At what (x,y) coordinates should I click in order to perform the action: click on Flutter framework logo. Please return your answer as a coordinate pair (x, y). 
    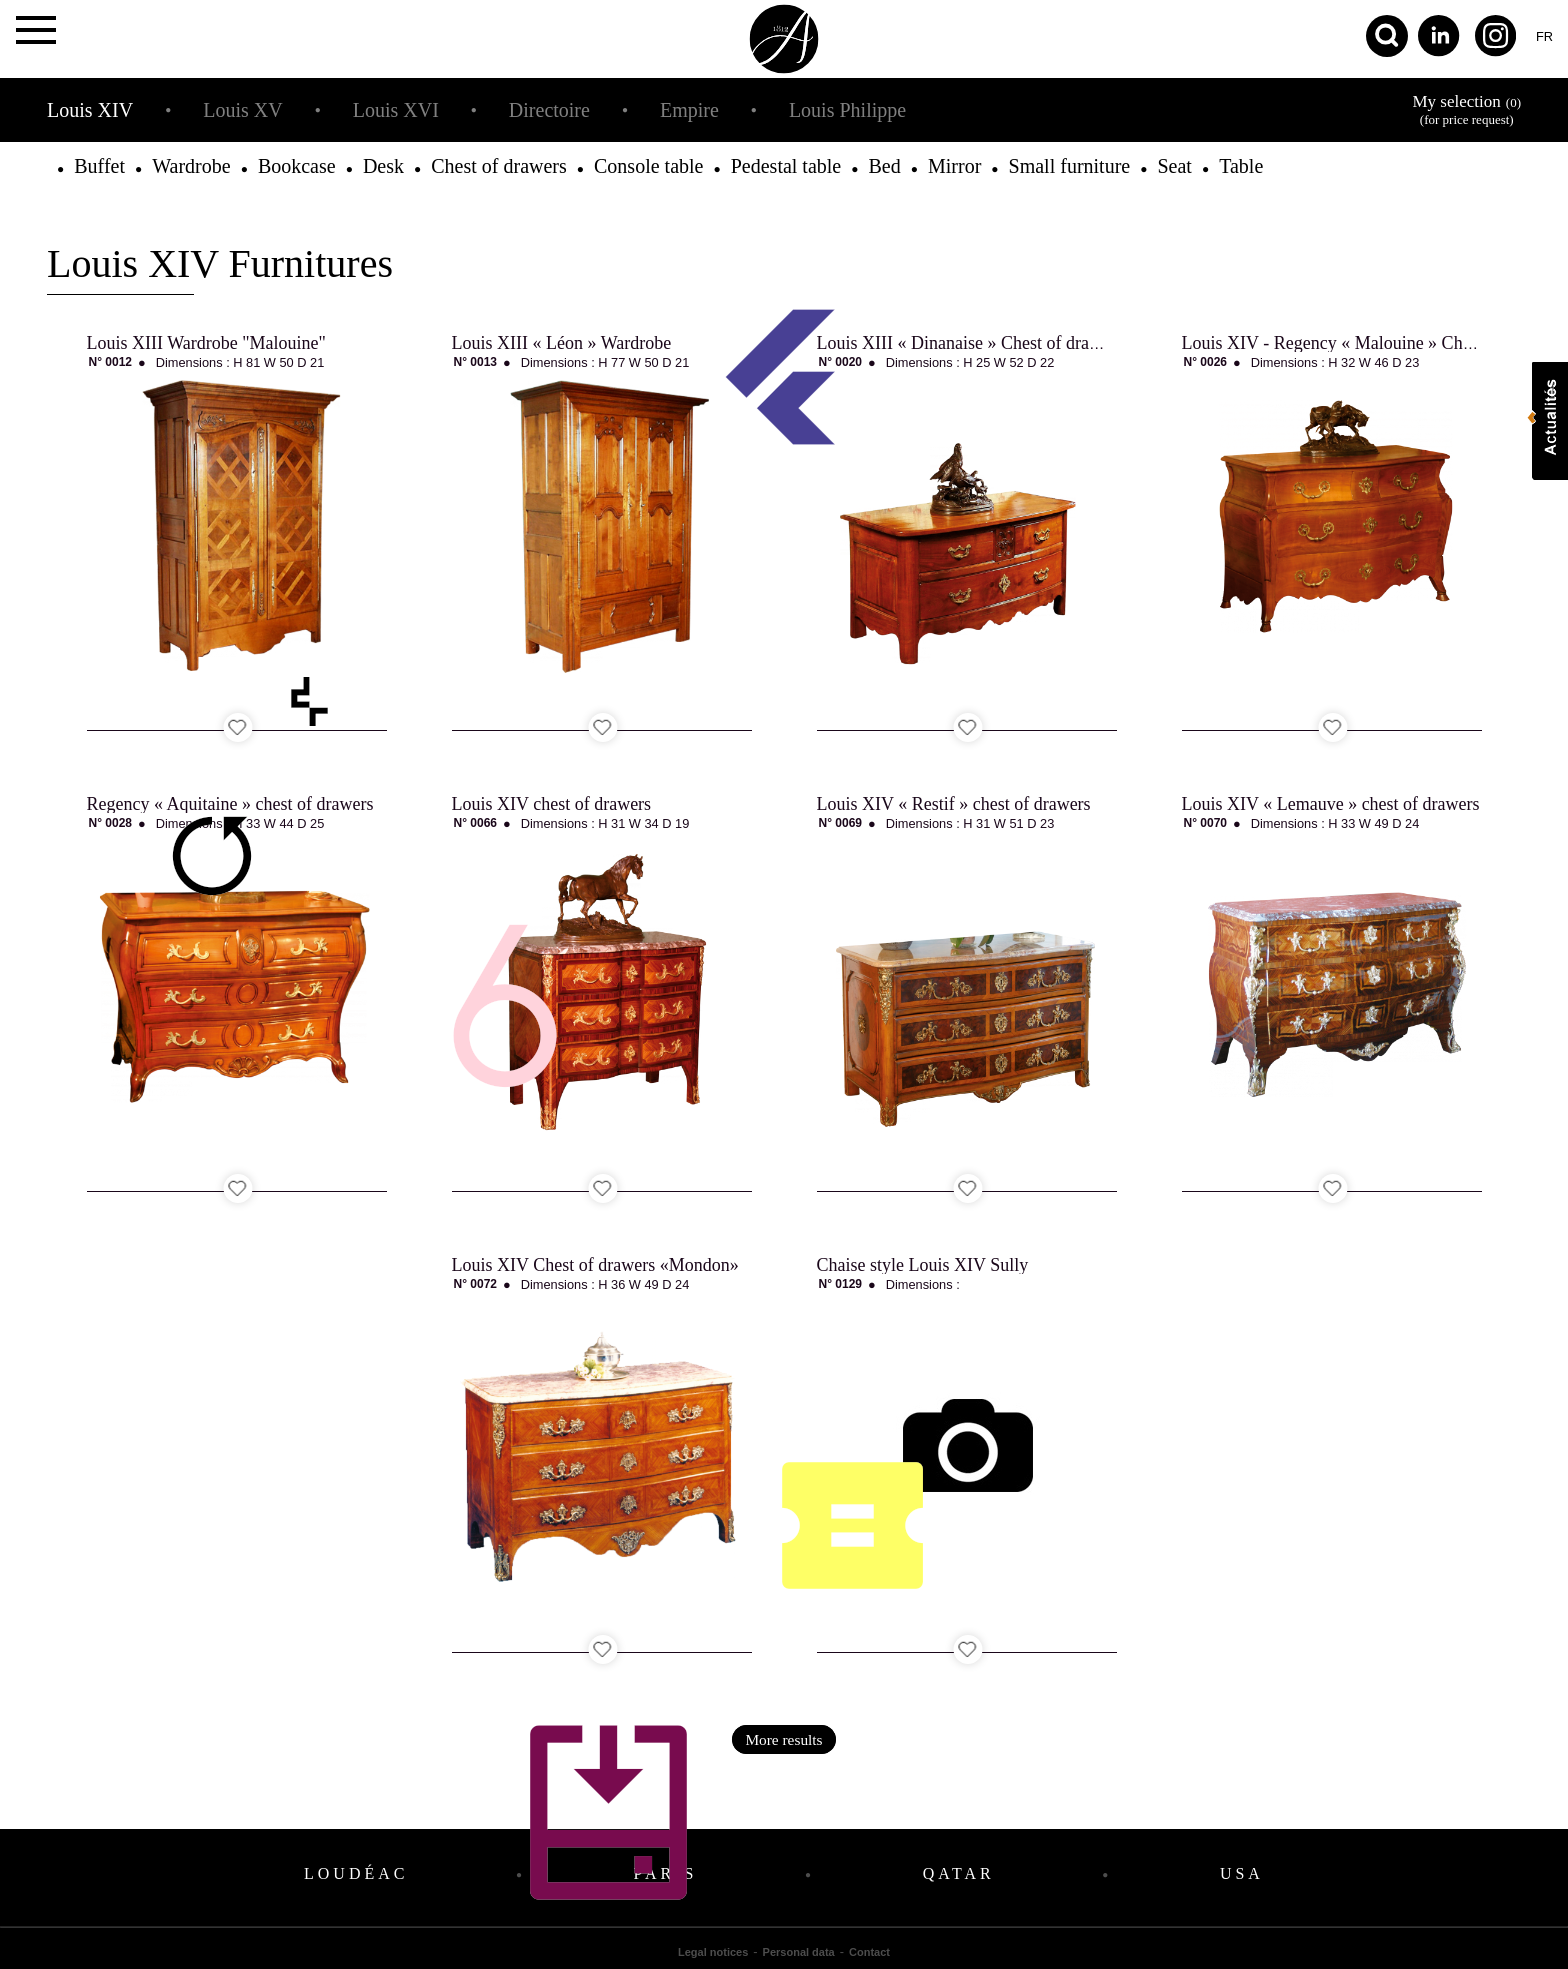
    Looking at the image, I should click on (783, 377).